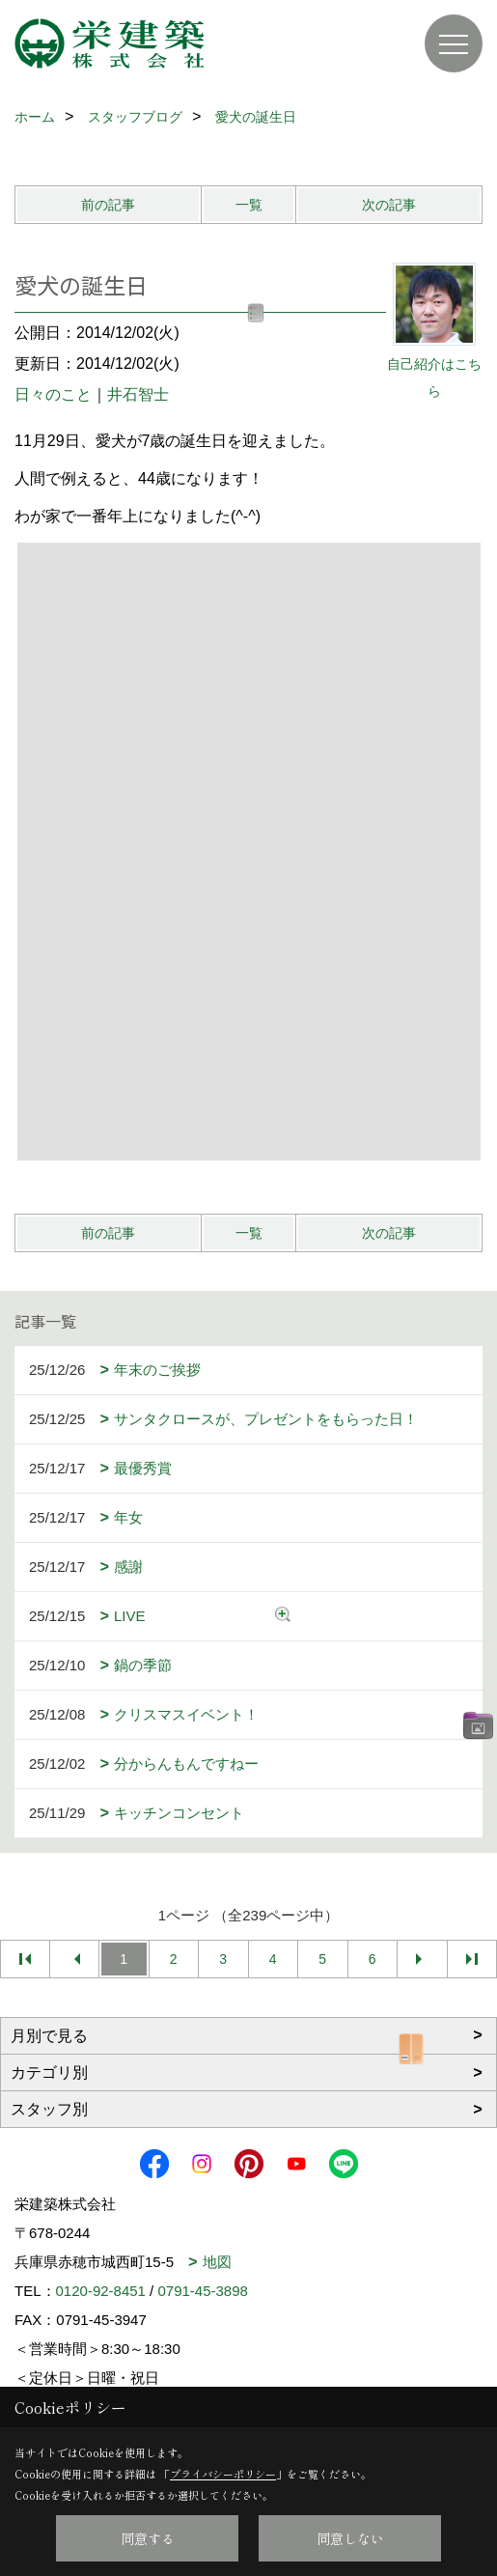 Image resolution: width=497 pixels, height=2576 pixels. I want to click on open pictures folder, so click(478, 1724).